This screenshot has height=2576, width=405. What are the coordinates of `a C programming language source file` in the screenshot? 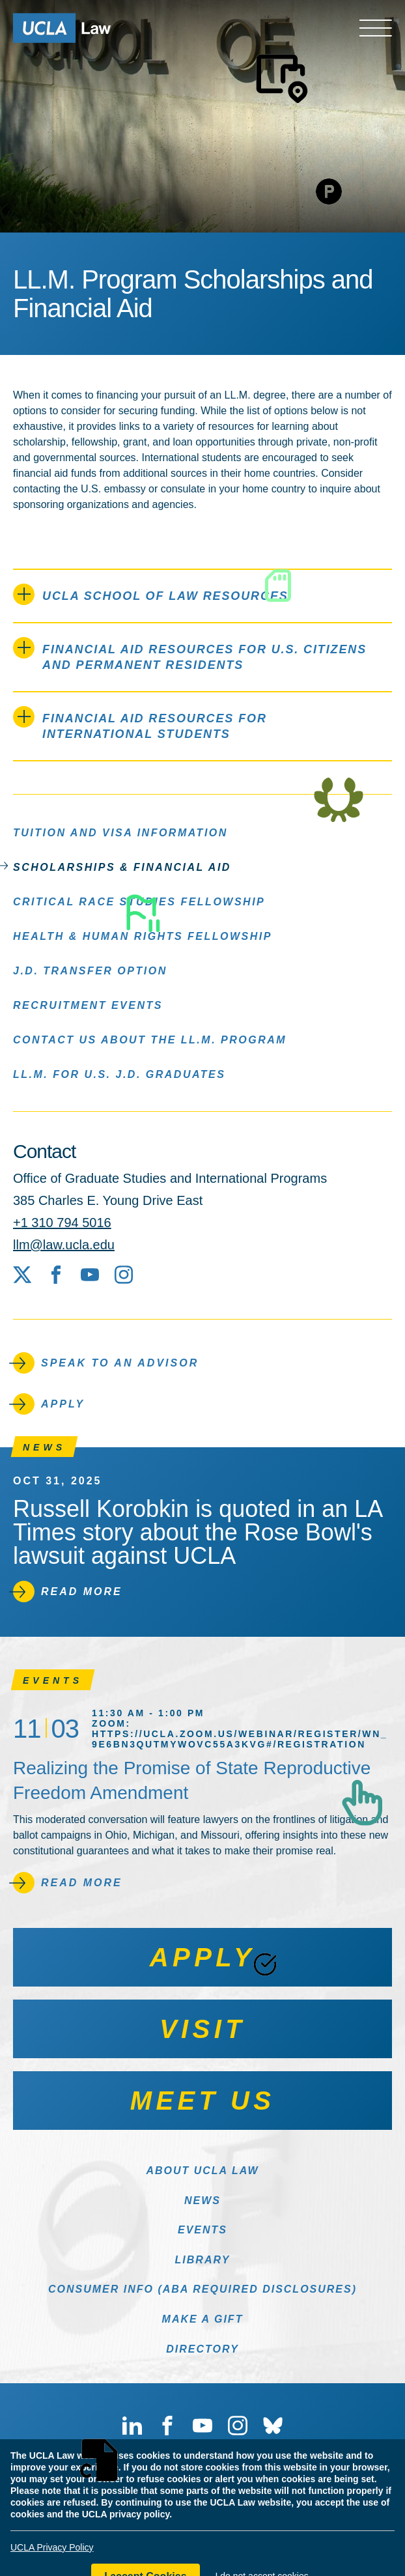 It's located at (100, 2460).